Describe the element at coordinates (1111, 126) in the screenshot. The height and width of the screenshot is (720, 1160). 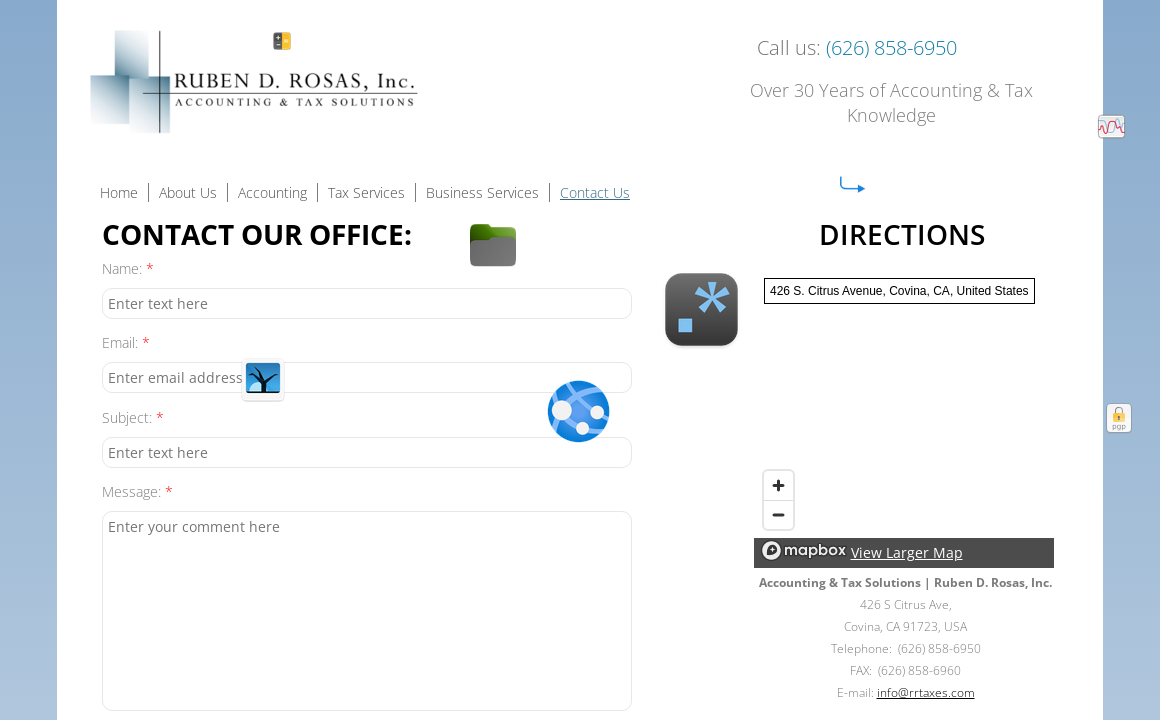
I see `open power statistics application` at that location.